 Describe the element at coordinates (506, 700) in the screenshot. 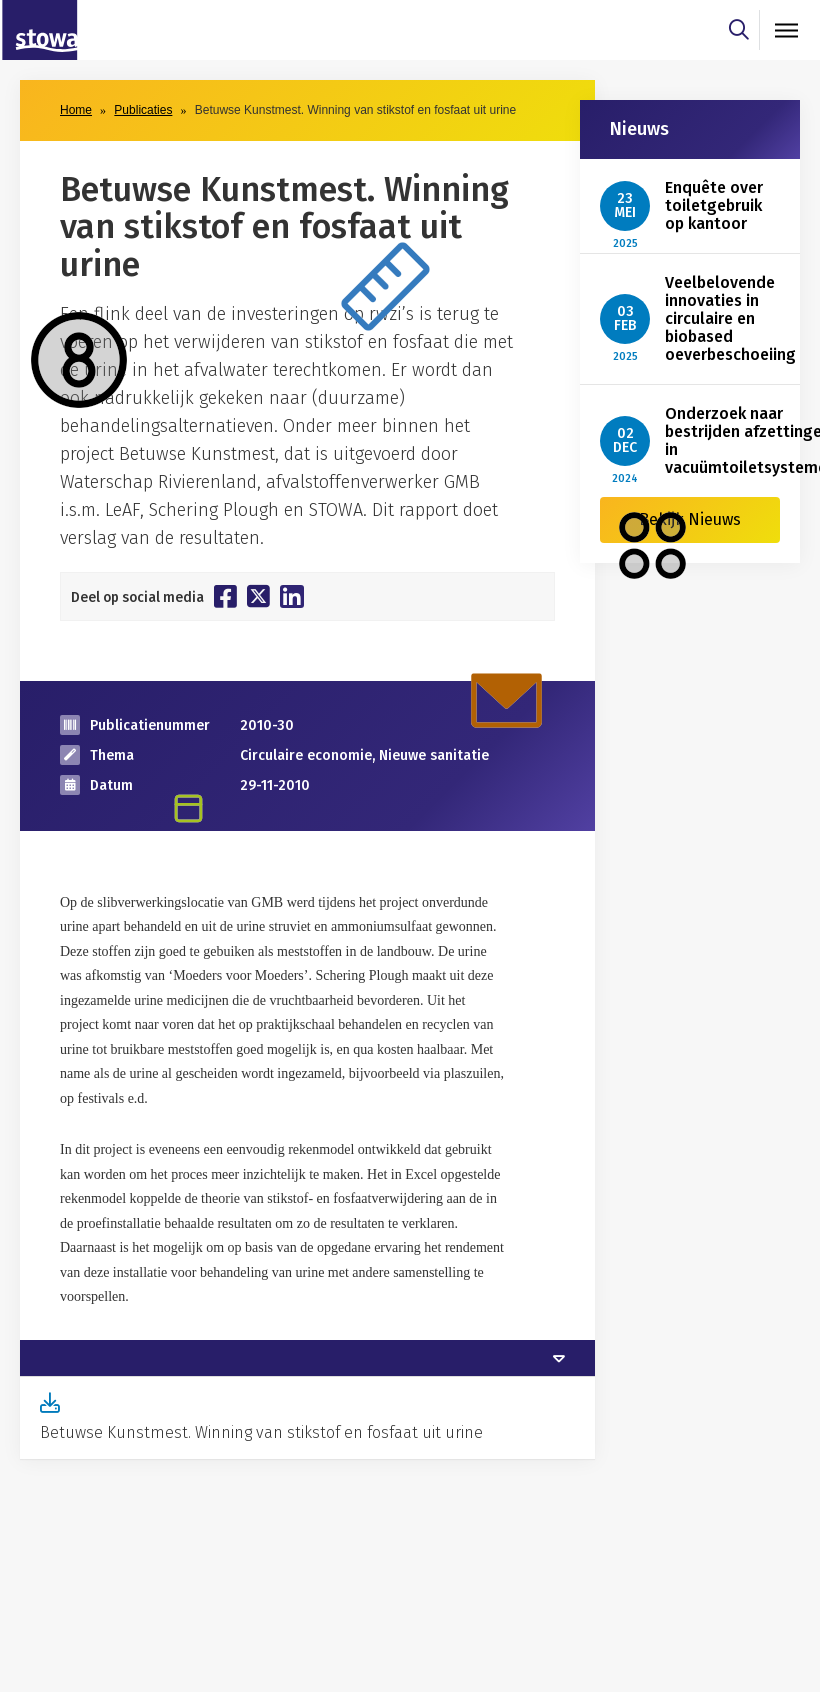

I see `open your inbox` at that location.